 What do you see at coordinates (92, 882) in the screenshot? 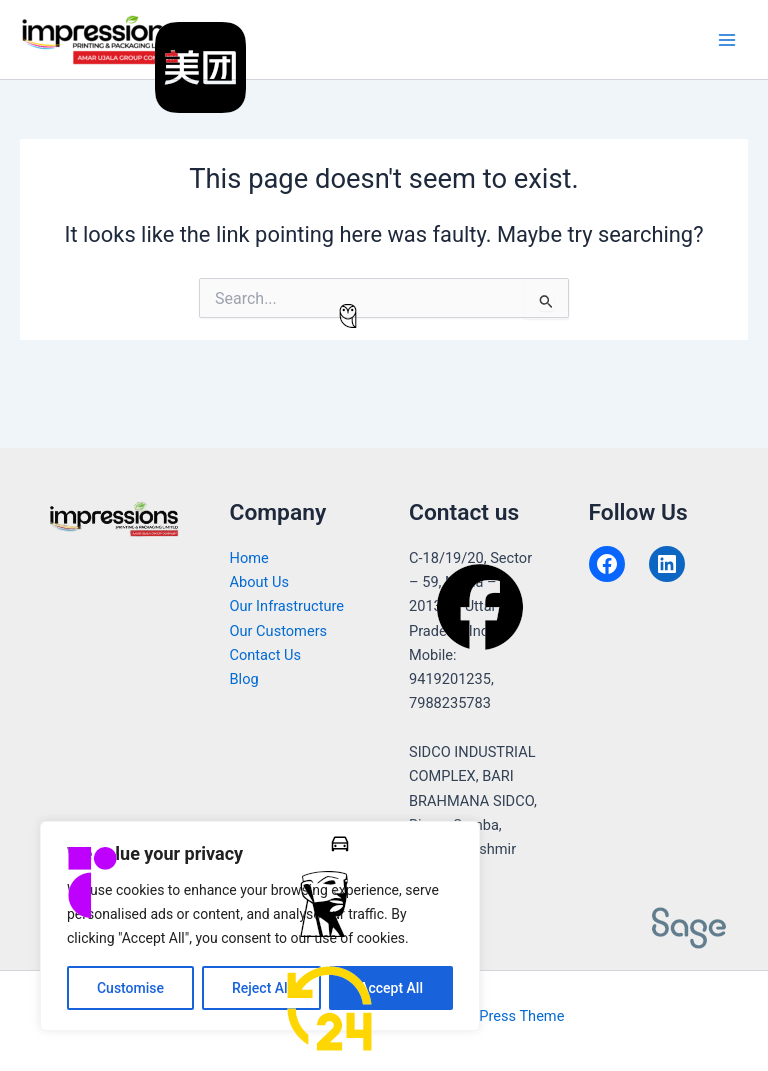
I see `radix ui library logo` at bounding box center [92, 882].